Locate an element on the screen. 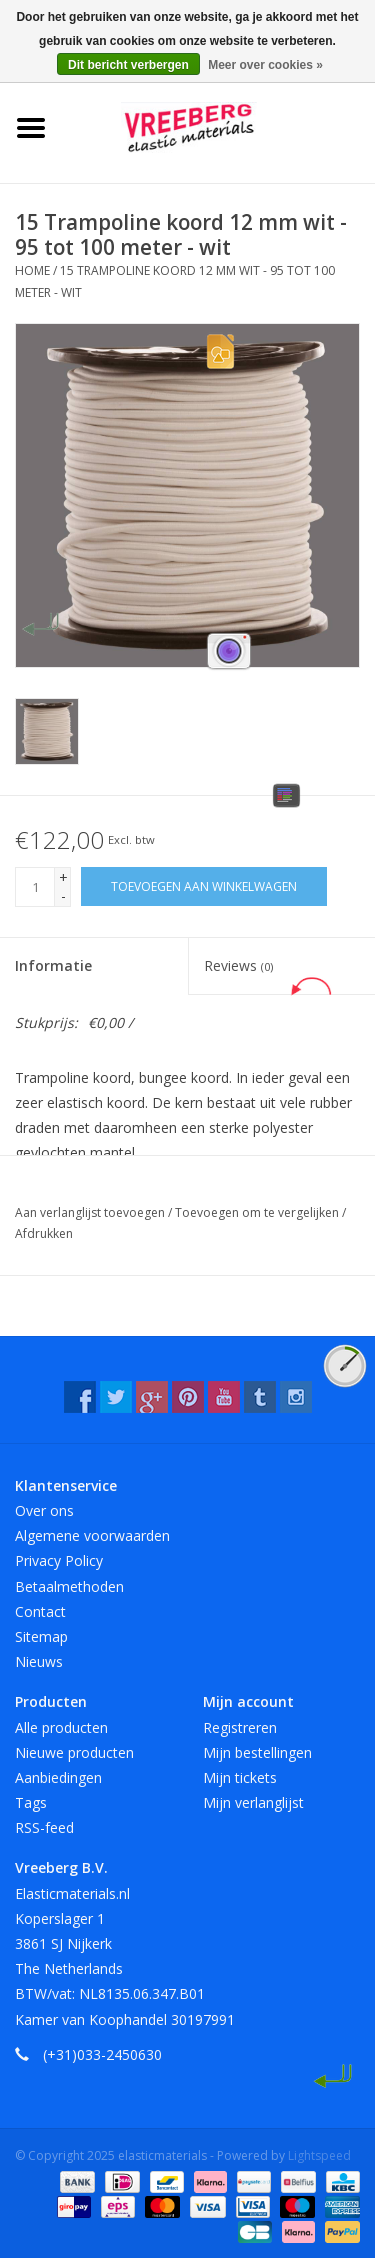 Image resolution: width=375 pixels, height=2258 pixels. open software development tools is located at coordinates (286, 795).